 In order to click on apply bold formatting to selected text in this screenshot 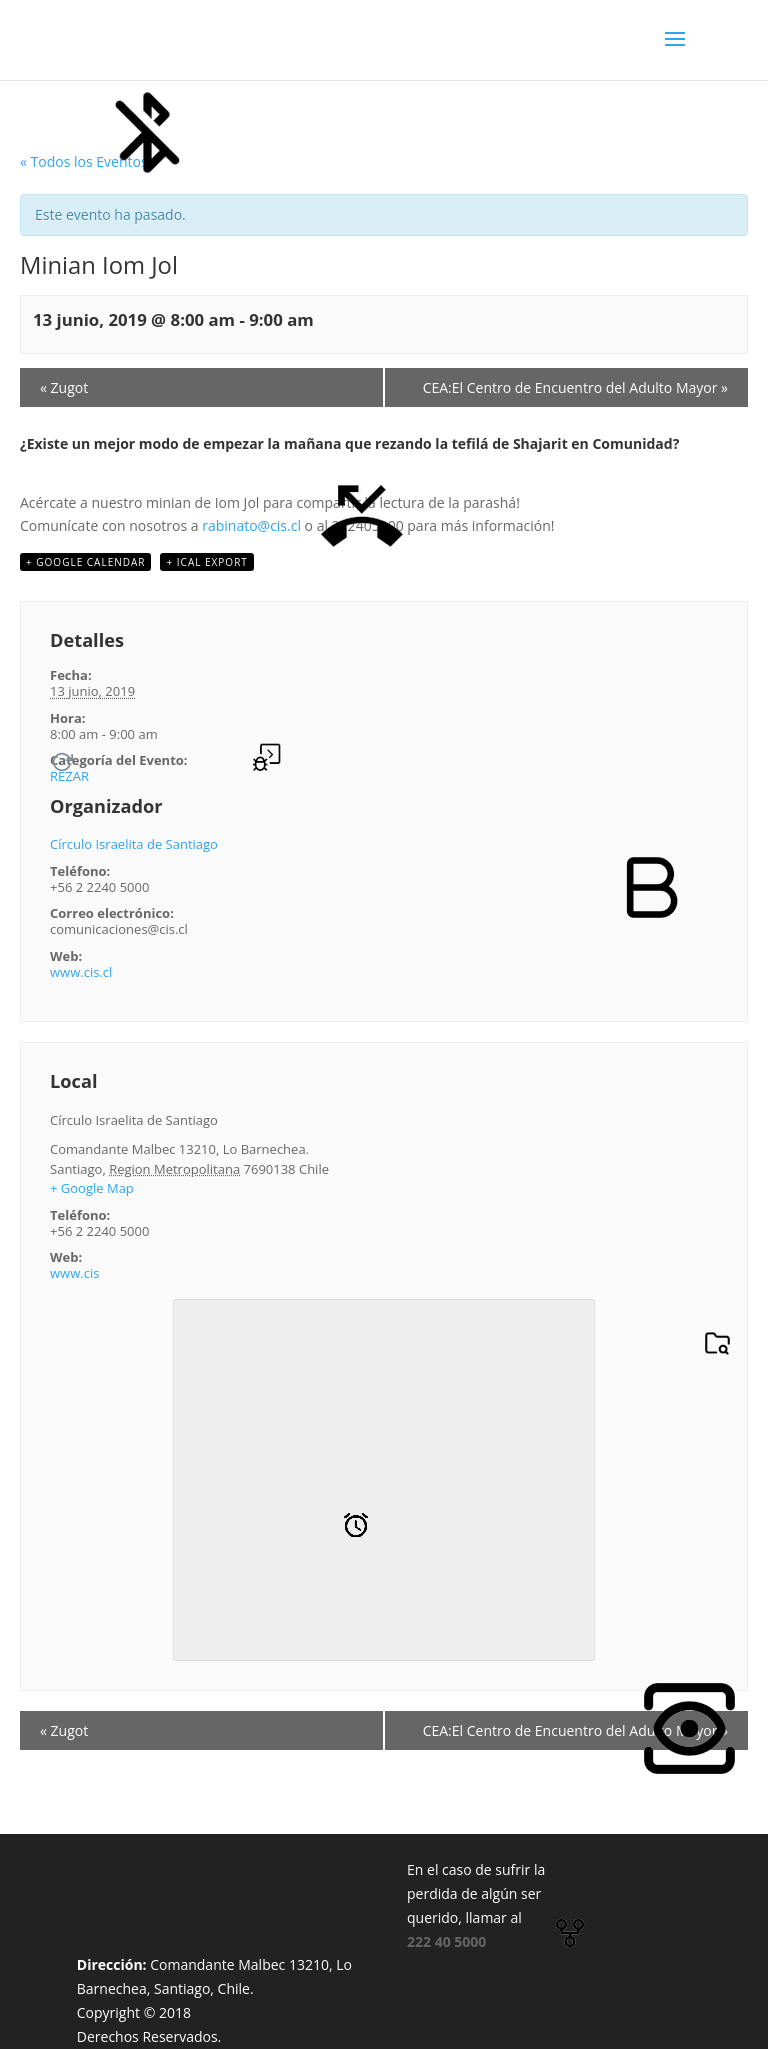, I will do `click(650, 887)`.